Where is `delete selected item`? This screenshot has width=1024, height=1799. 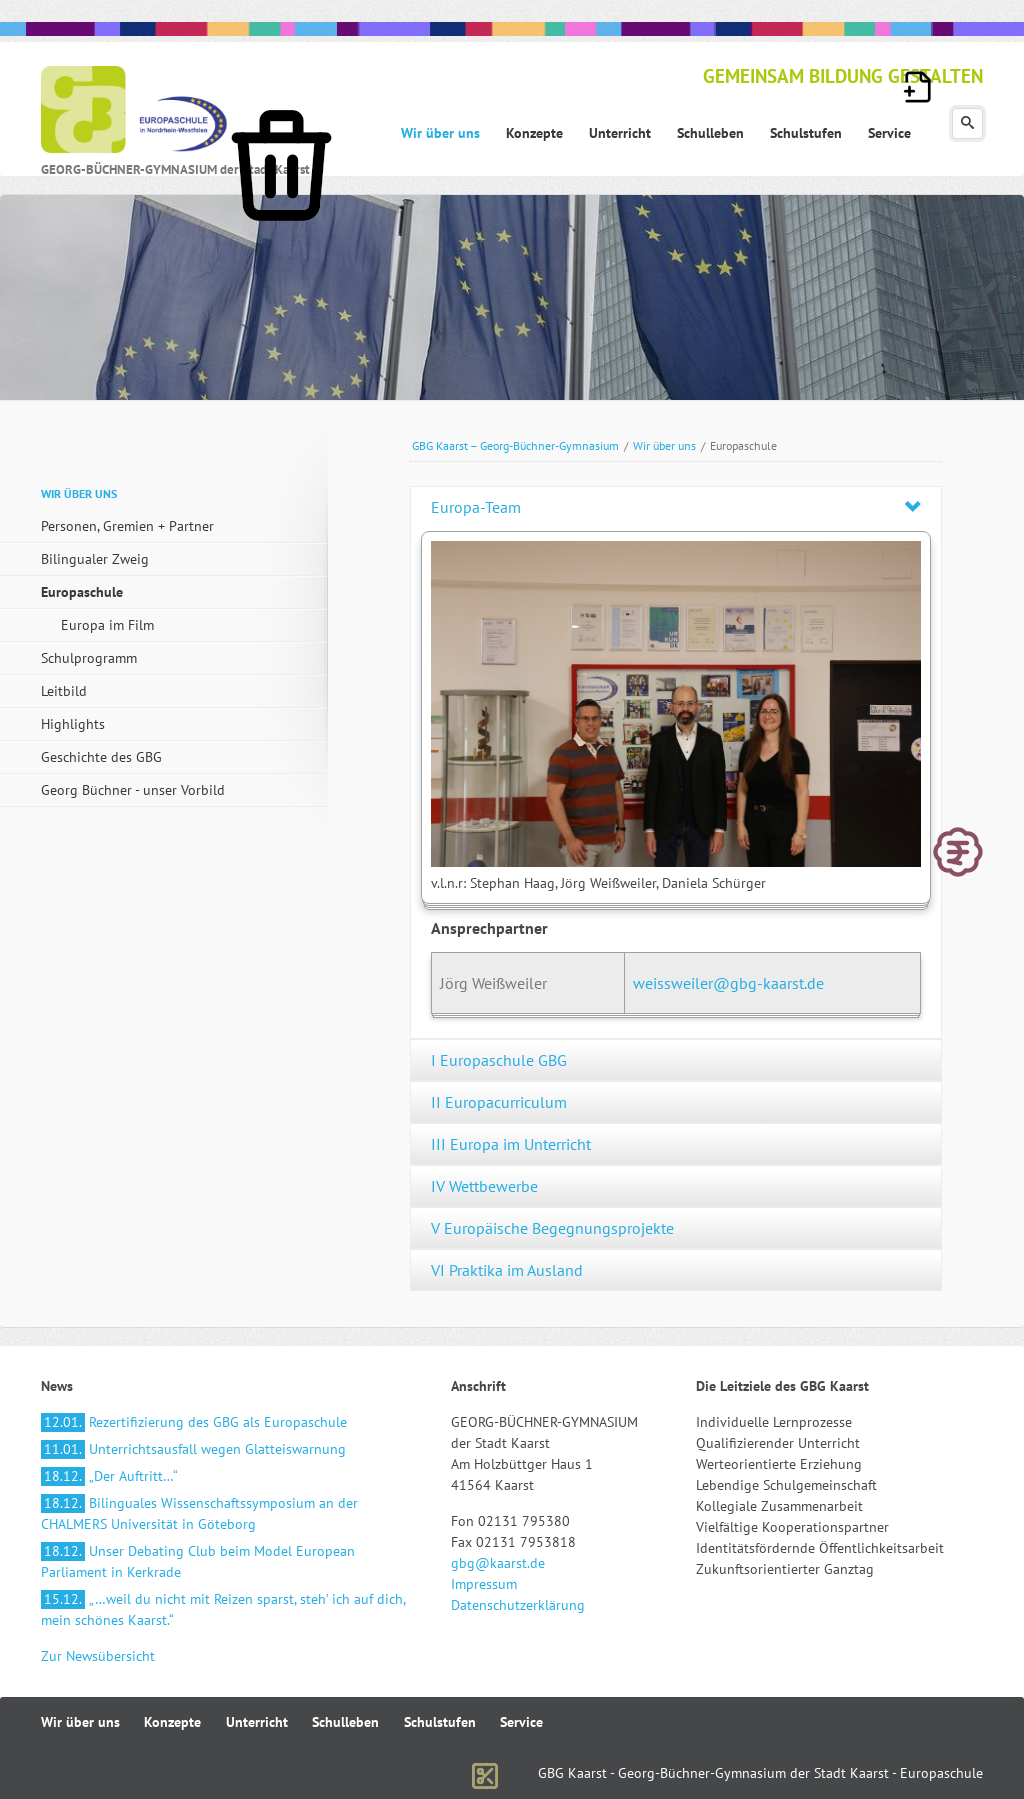 delete selected item is located at coordinates (281, 165).